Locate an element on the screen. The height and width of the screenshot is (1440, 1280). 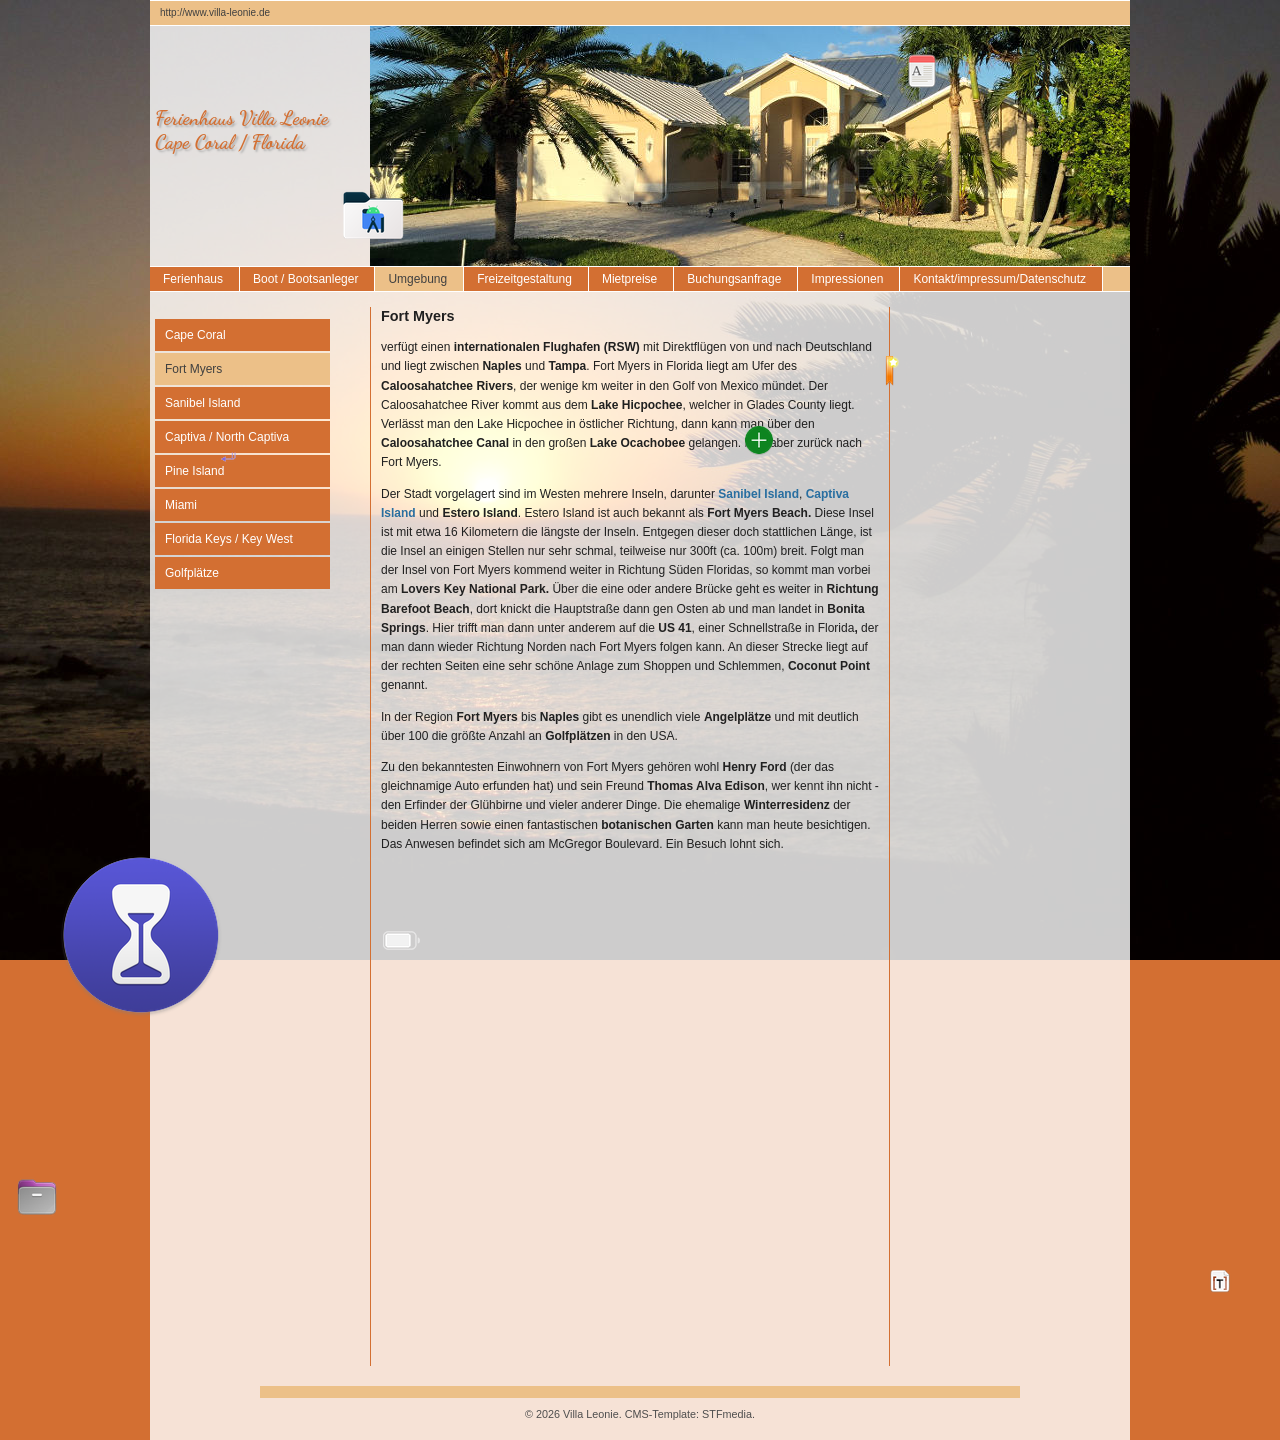
a toml configuration file is located at coordinates (1220, 1281).